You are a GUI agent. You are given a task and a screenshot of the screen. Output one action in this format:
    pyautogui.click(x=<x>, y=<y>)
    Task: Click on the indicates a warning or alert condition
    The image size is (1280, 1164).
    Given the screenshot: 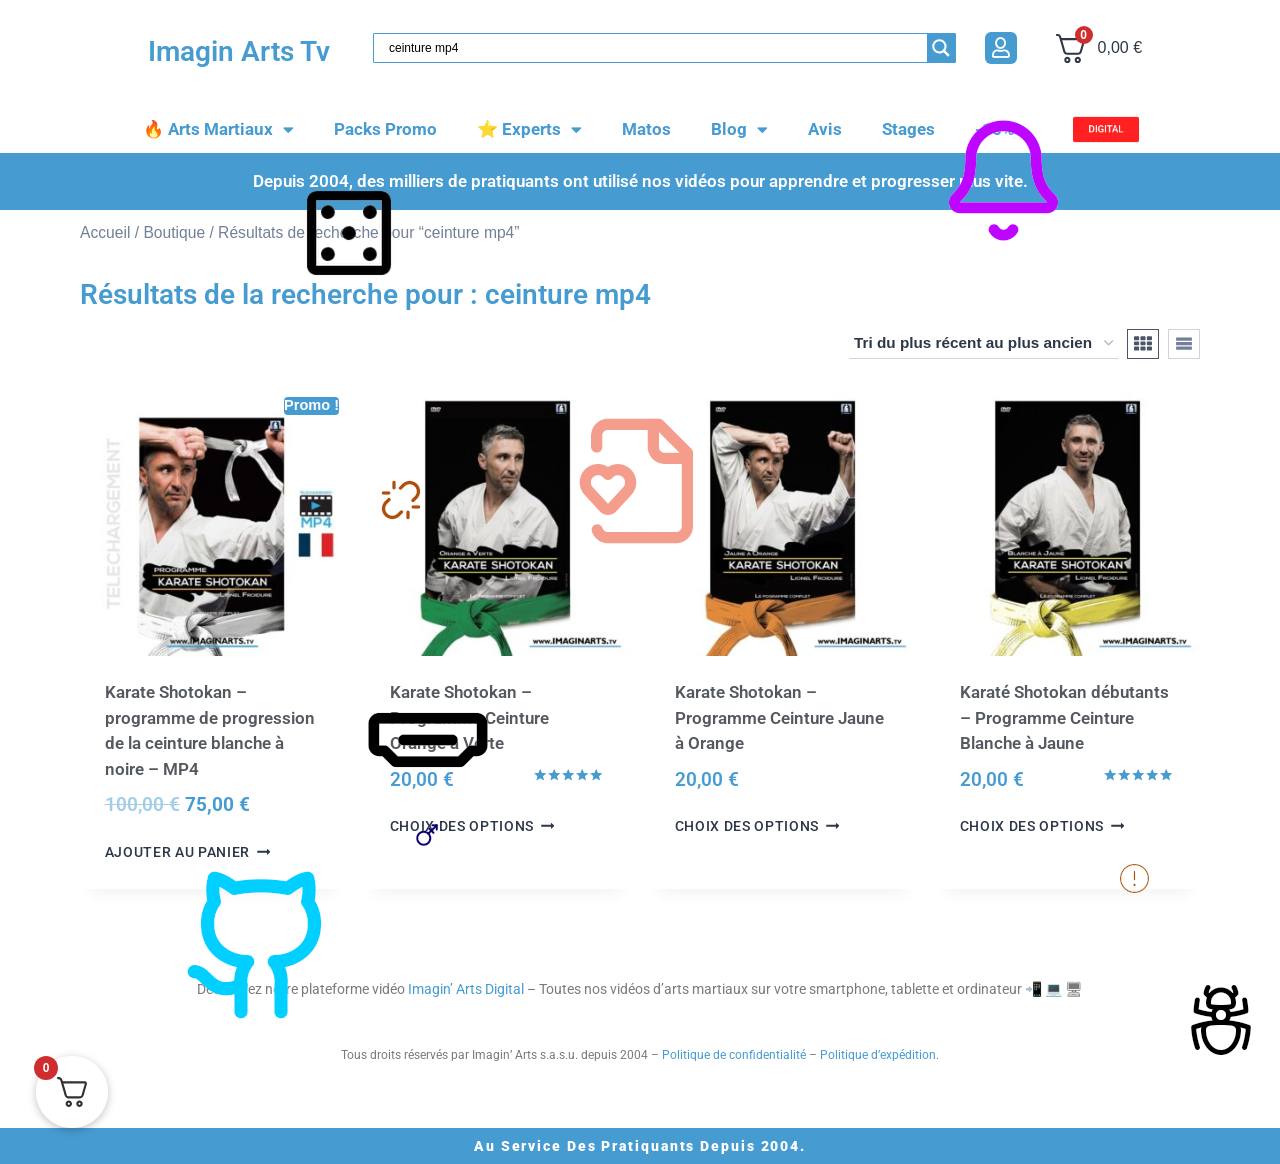 What is the action you would take?
    pyautogui.click(x=1134, y=878)
    